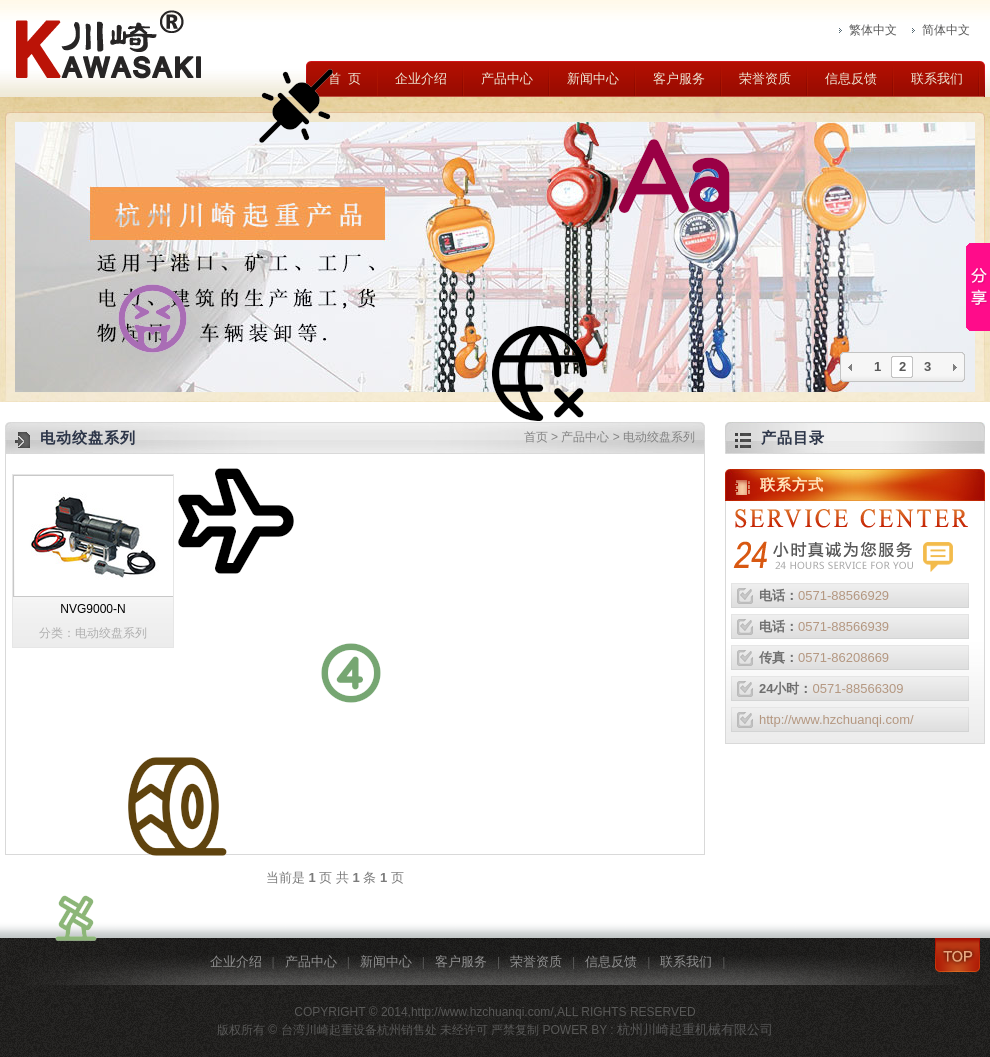  What do you see at coordinates (236, 521) in the screenshot?
I see `enable airplane mode` at bounding box center [236, 521].